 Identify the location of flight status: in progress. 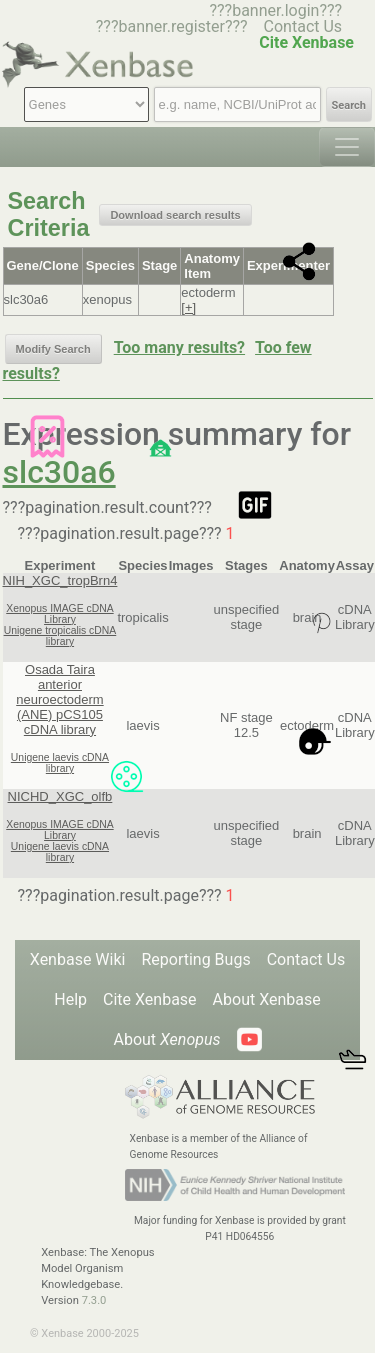
(352, 1058).